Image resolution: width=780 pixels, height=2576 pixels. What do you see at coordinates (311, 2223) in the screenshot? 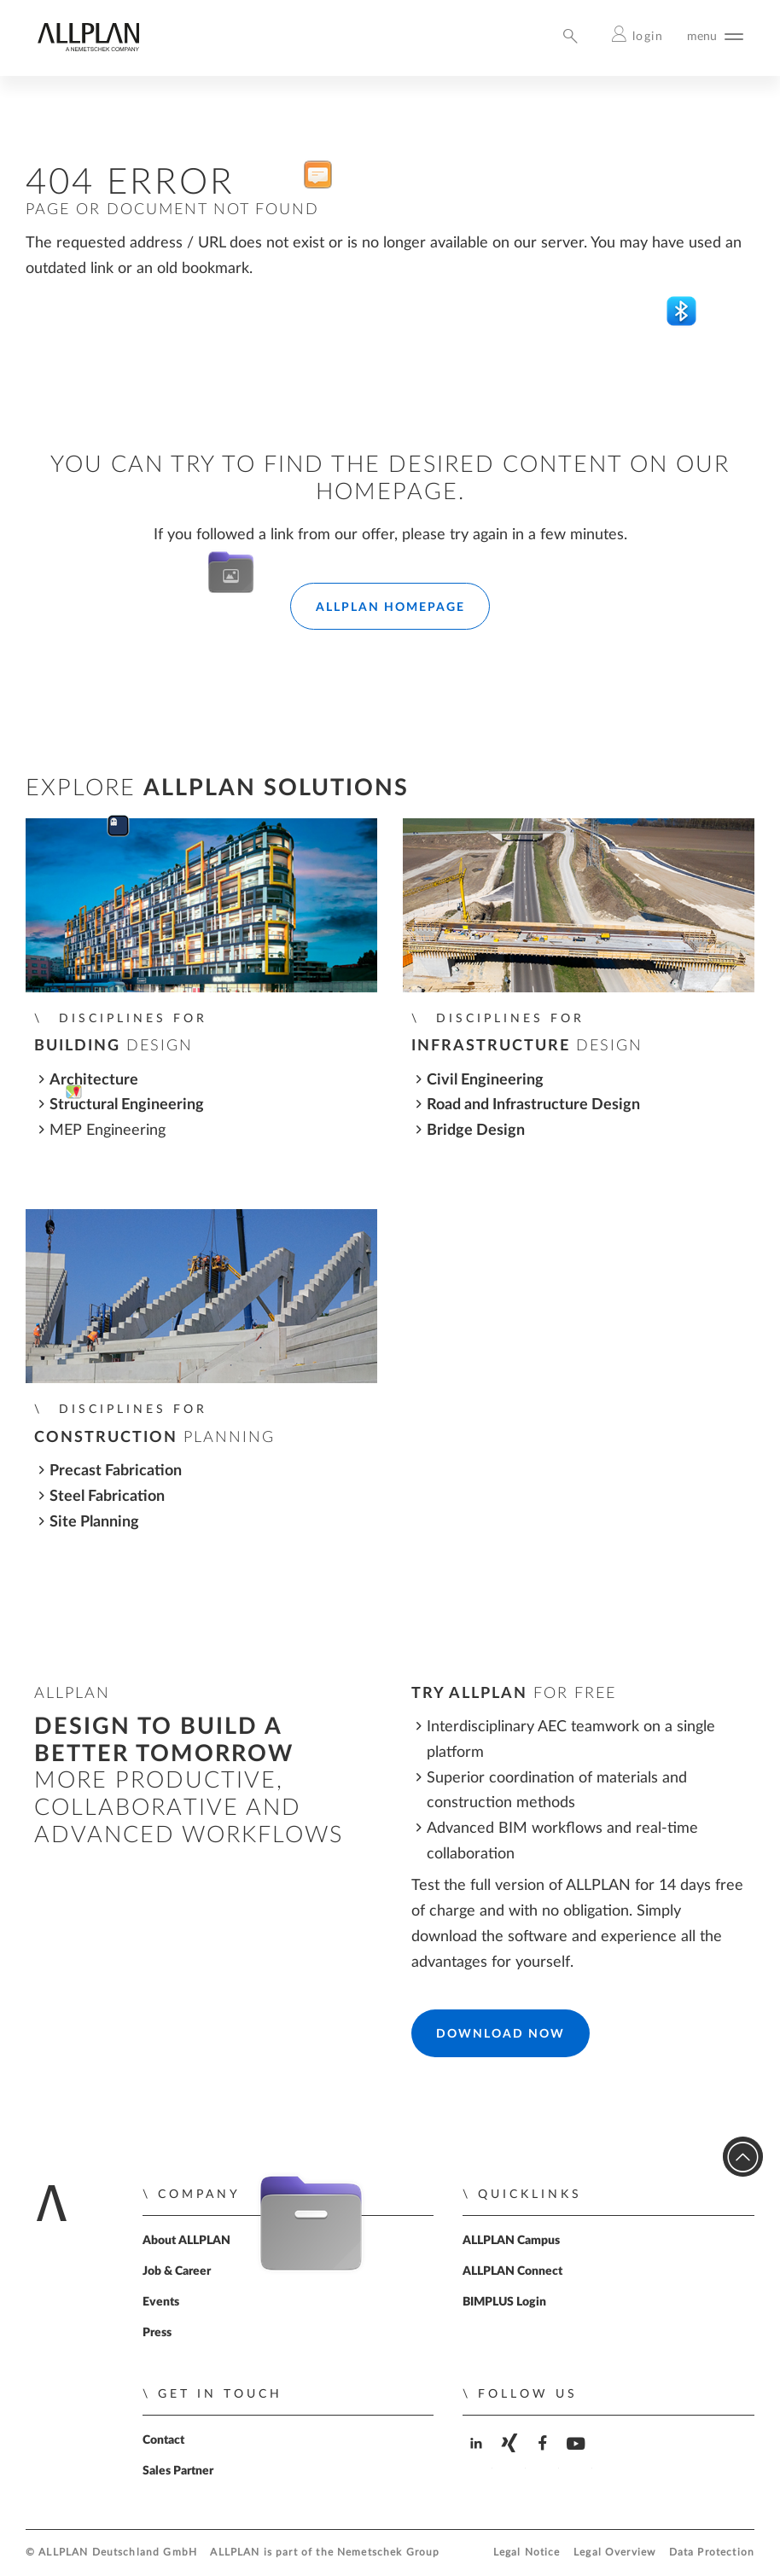
I see `open the file manager application` at bounding box center [311, 2223].